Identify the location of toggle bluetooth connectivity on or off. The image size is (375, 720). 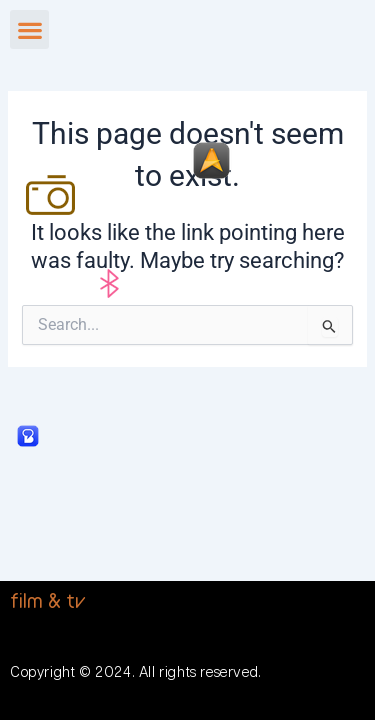
(109, 283).